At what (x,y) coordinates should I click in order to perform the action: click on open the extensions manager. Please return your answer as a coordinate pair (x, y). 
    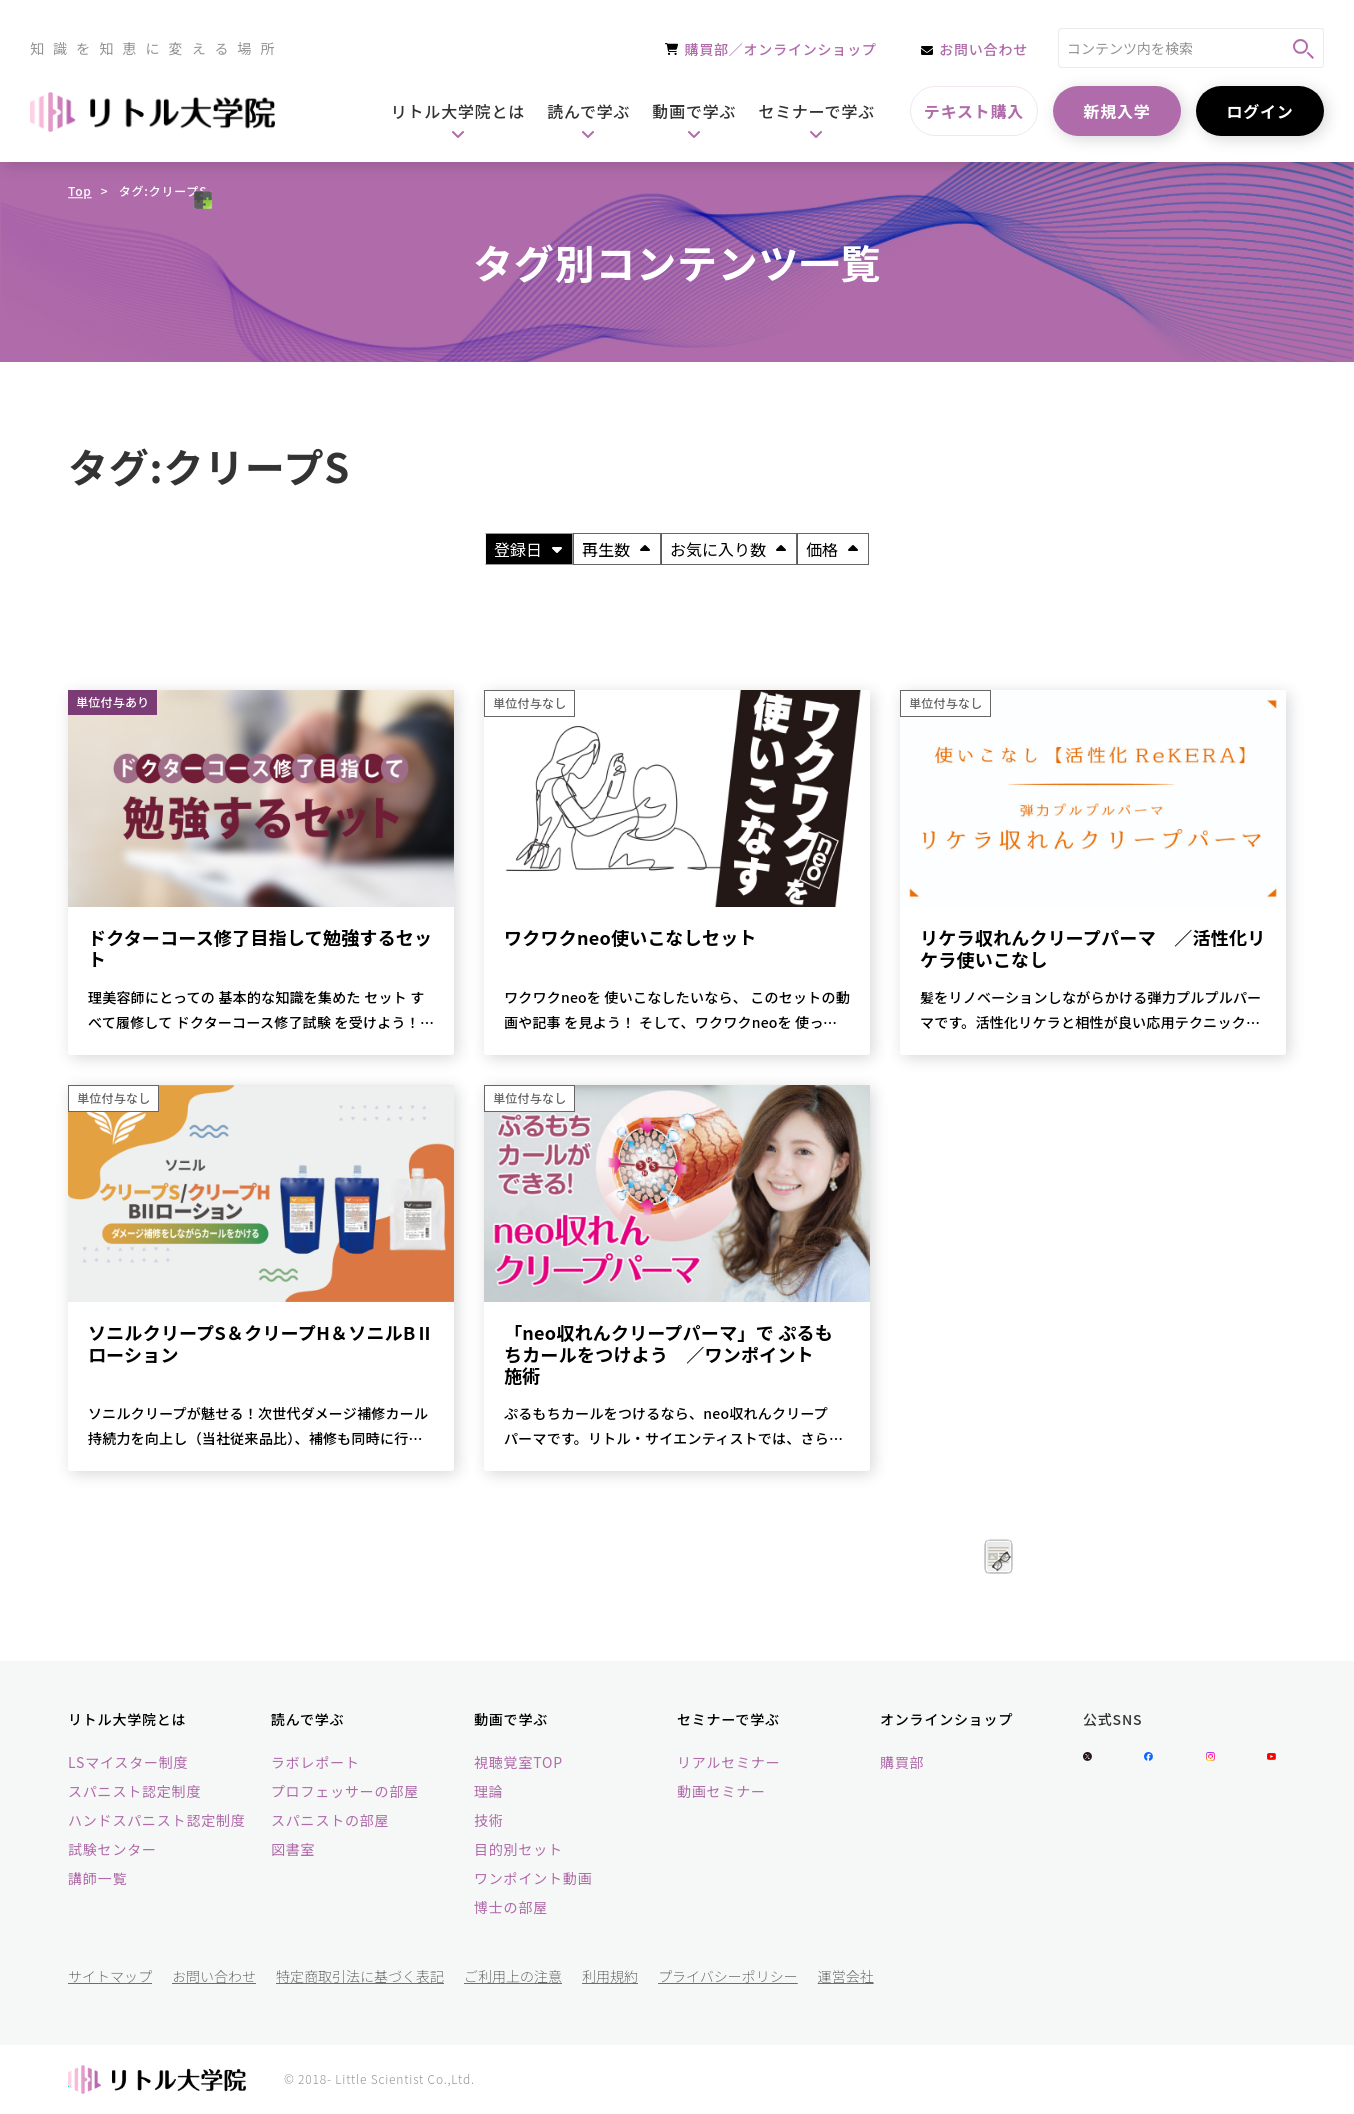
    Looking at the image, I should click on (203, 200).